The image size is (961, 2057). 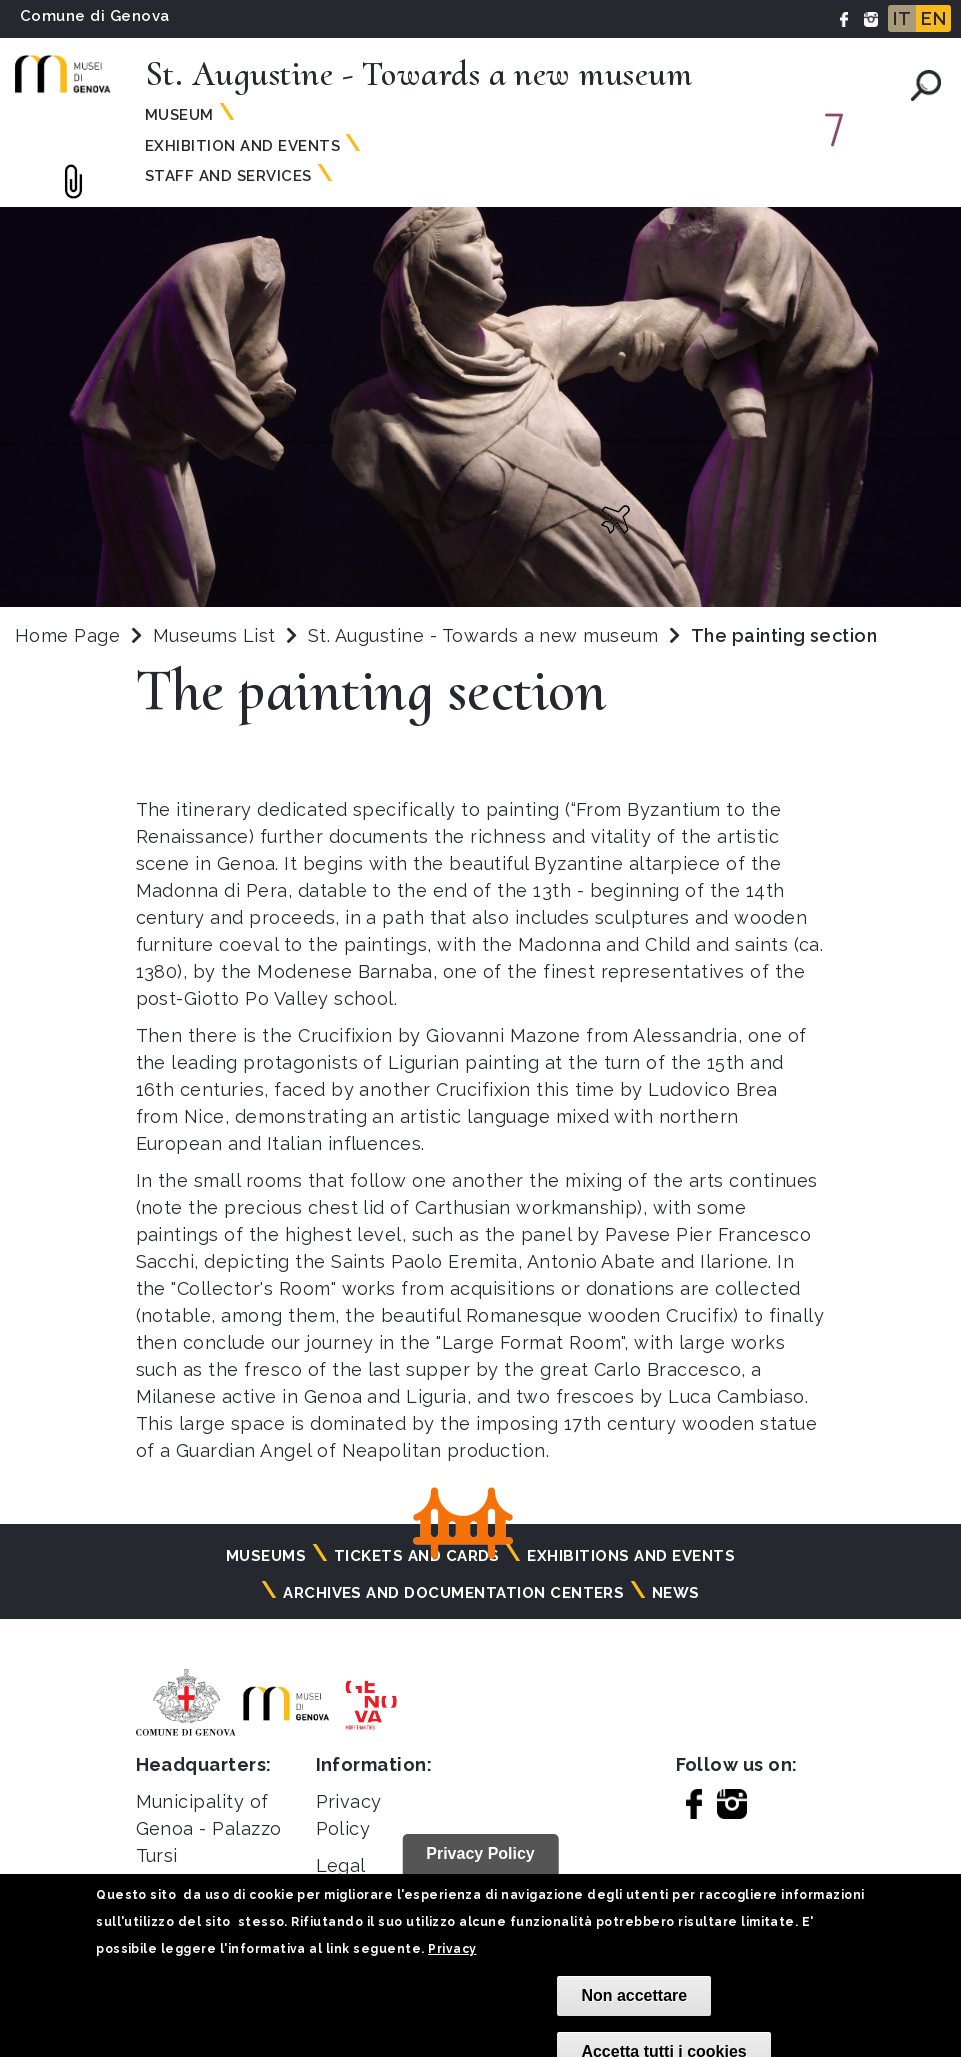 What do you see at coordinates (616, 519) in the screenshot?
I see `enable airplane mode` at bounding box center [616, 519].